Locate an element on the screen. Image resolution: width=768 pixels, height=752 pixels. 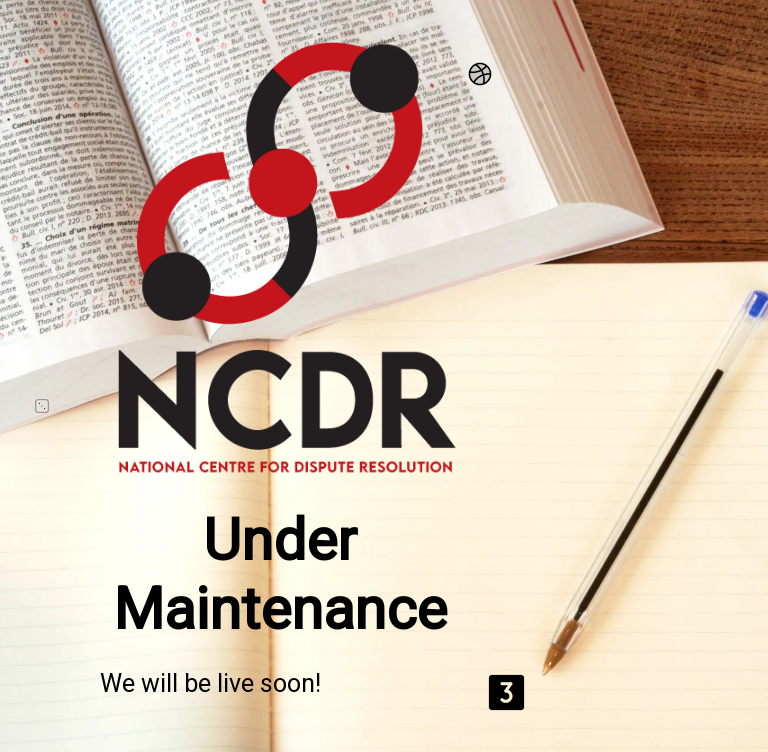
select option three from a numbered list is located at coordinates (506, 692).